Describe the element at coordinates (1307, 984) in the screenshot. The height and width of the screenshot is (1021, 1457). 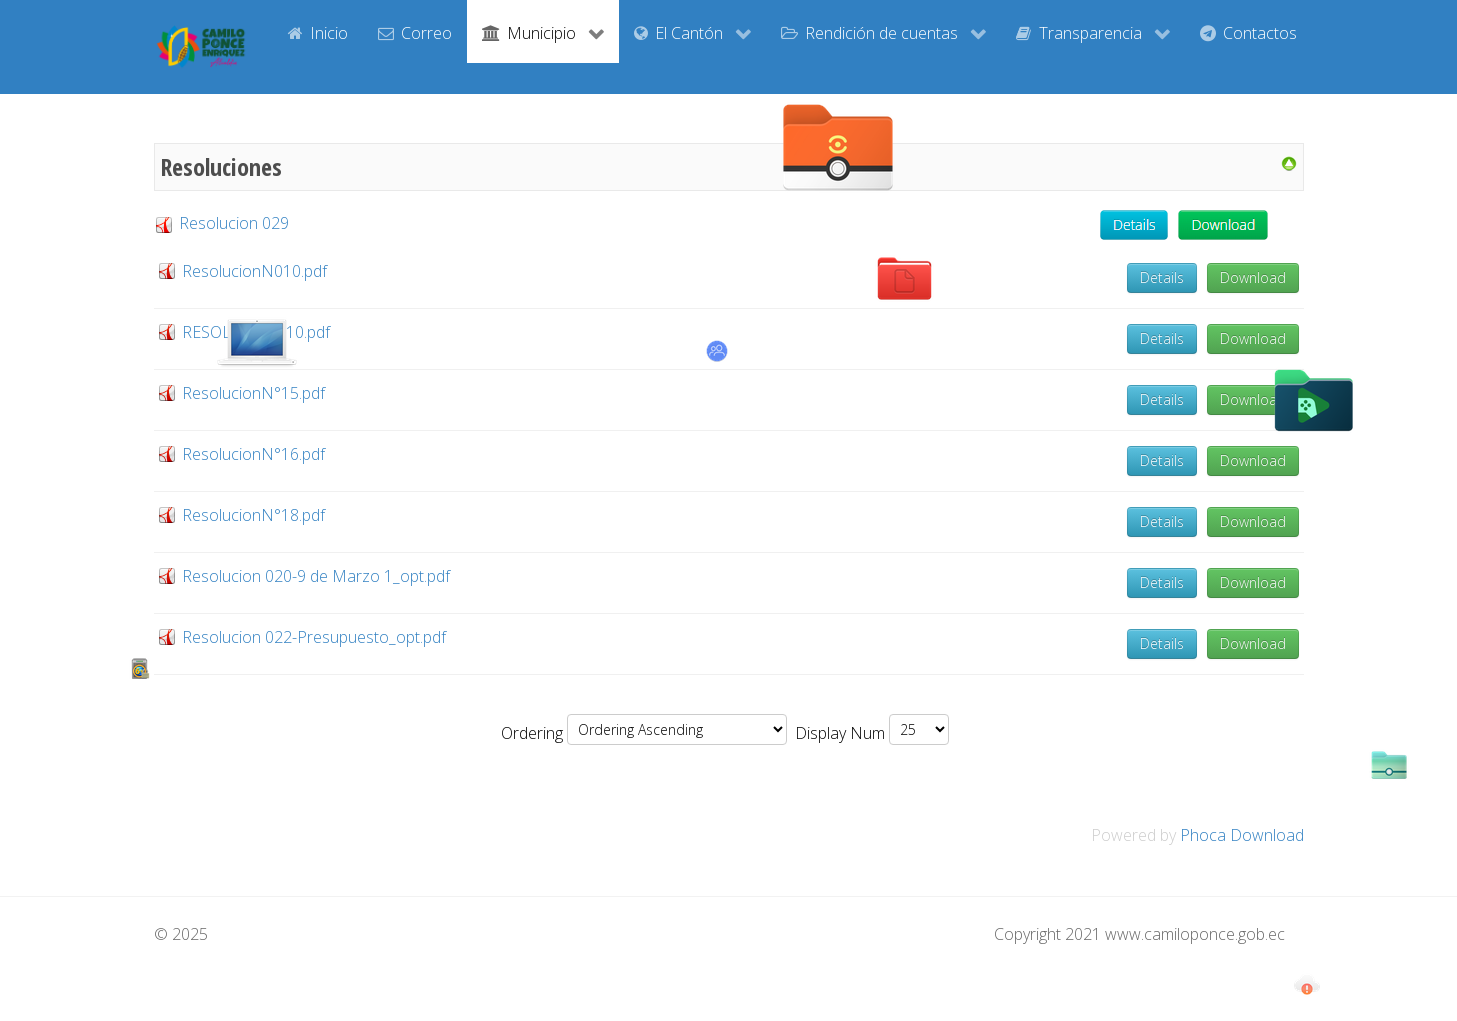
I see `severe weather alert notification` at that location.